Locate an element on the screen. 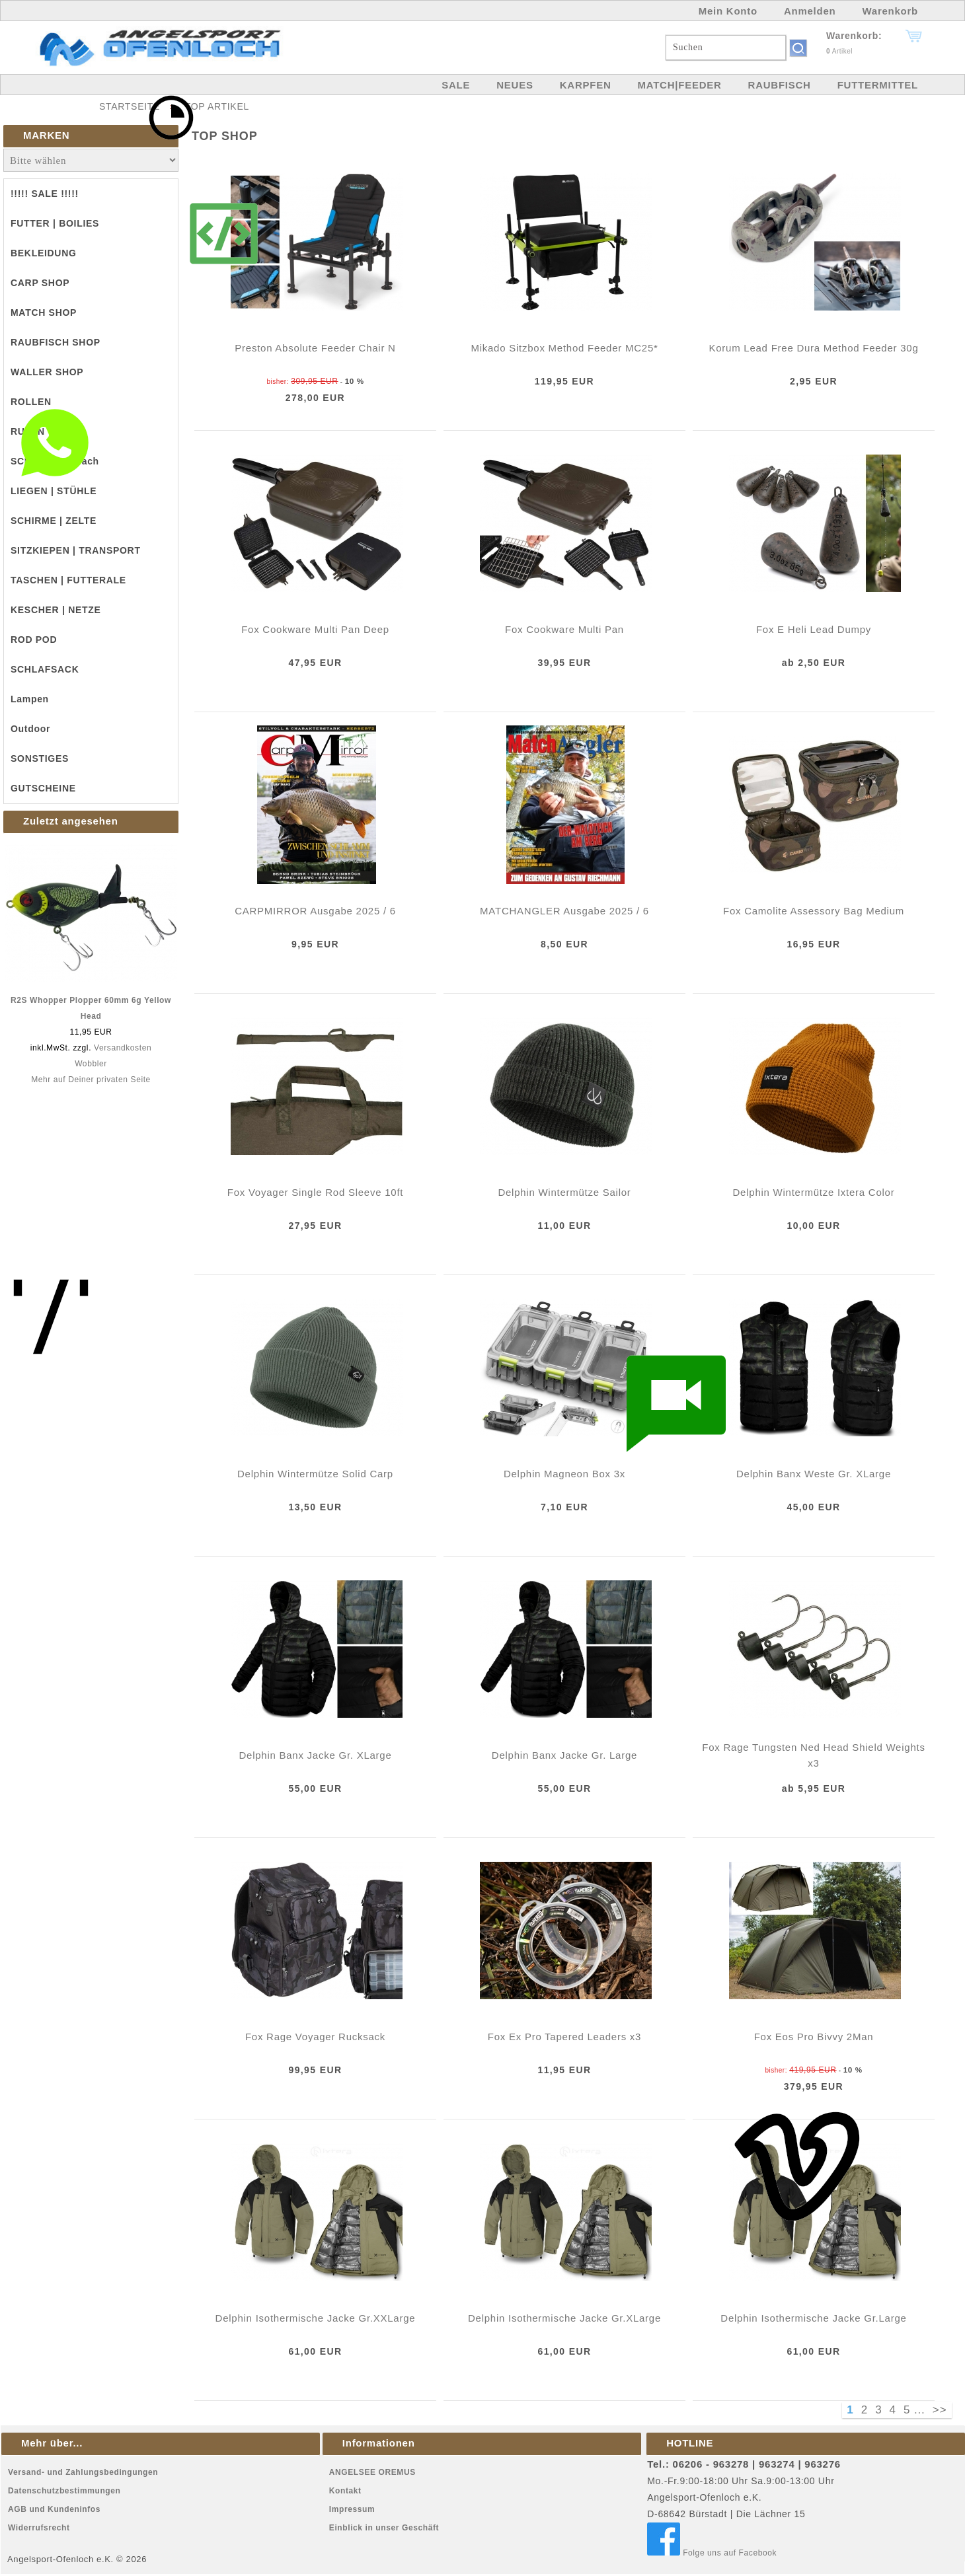 This screenshot has width=965, height=2576. open vimeo app is located at coordinates (800, 2165).